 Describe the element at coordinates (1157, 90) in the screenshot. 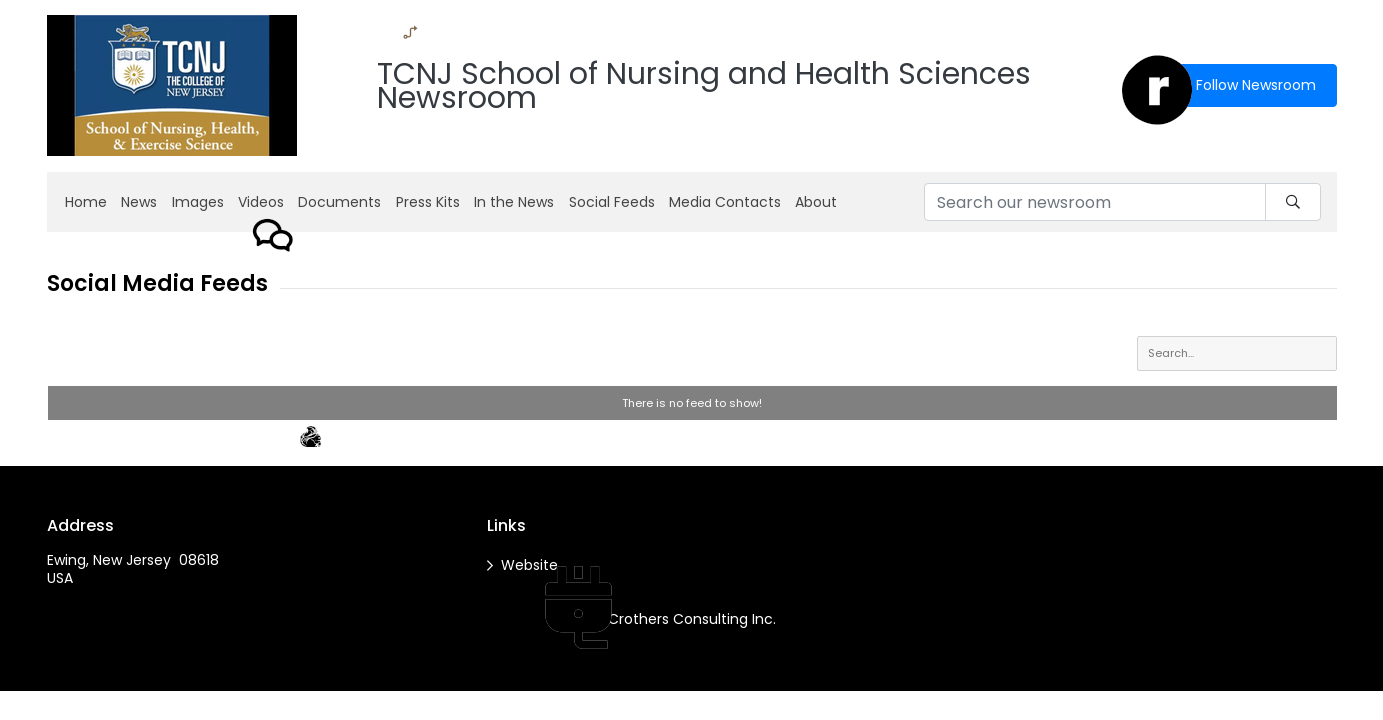

I see `open the Ravelry app` at that location.